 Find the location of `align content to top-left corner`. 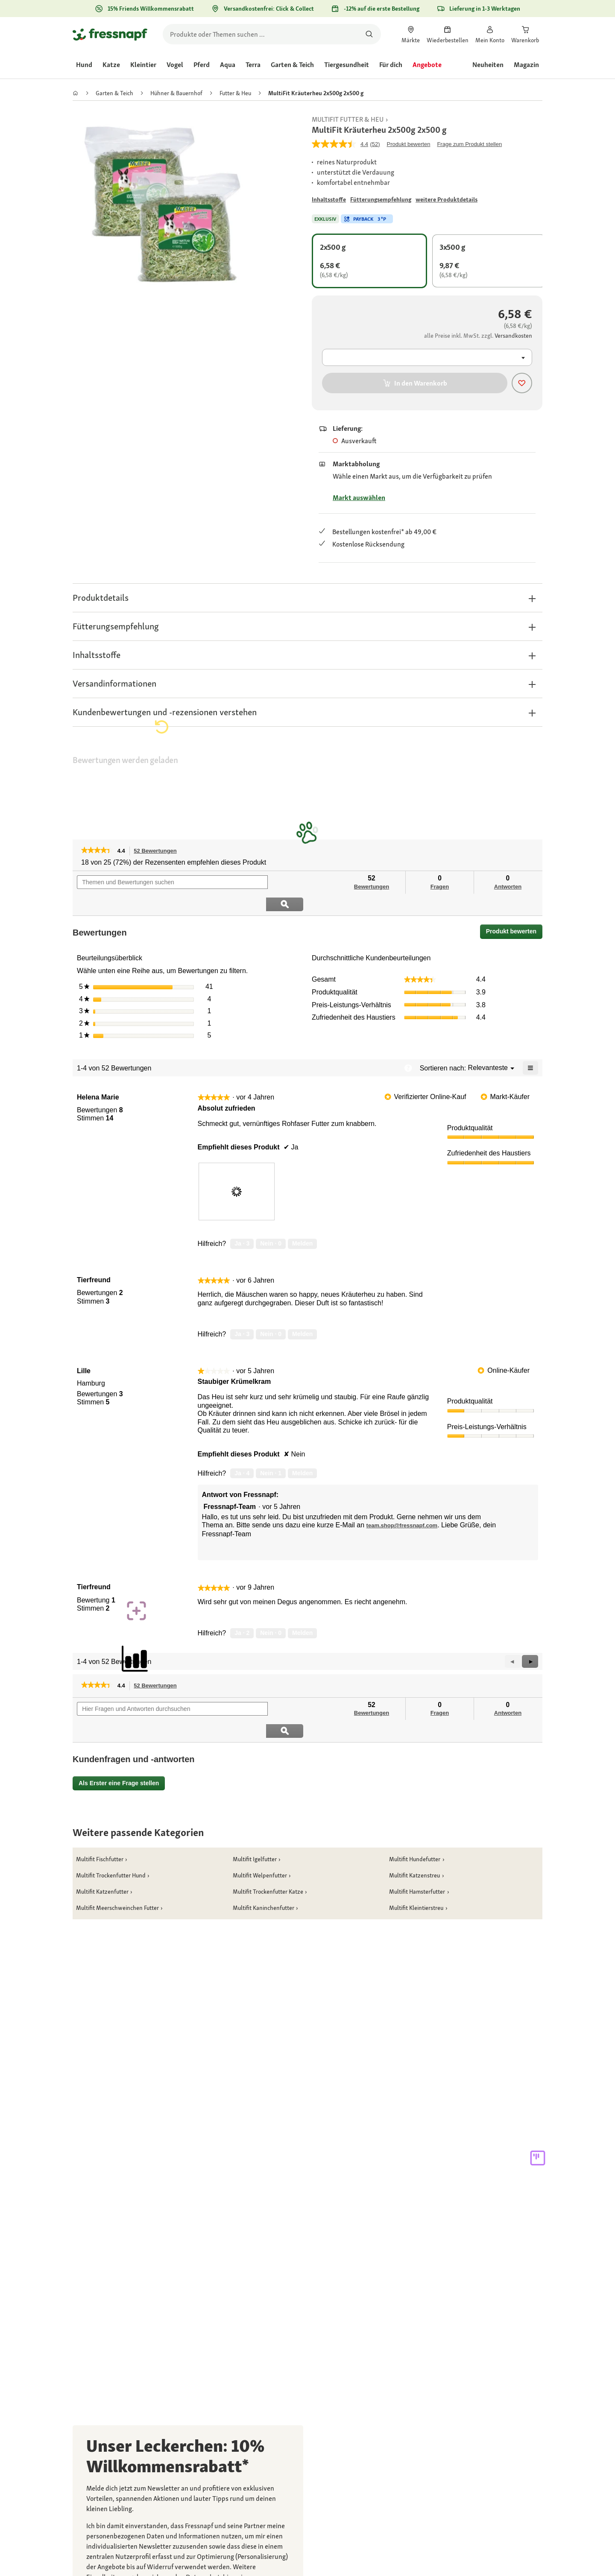

align content to top-left corner is located at coordinates (538, 2158).